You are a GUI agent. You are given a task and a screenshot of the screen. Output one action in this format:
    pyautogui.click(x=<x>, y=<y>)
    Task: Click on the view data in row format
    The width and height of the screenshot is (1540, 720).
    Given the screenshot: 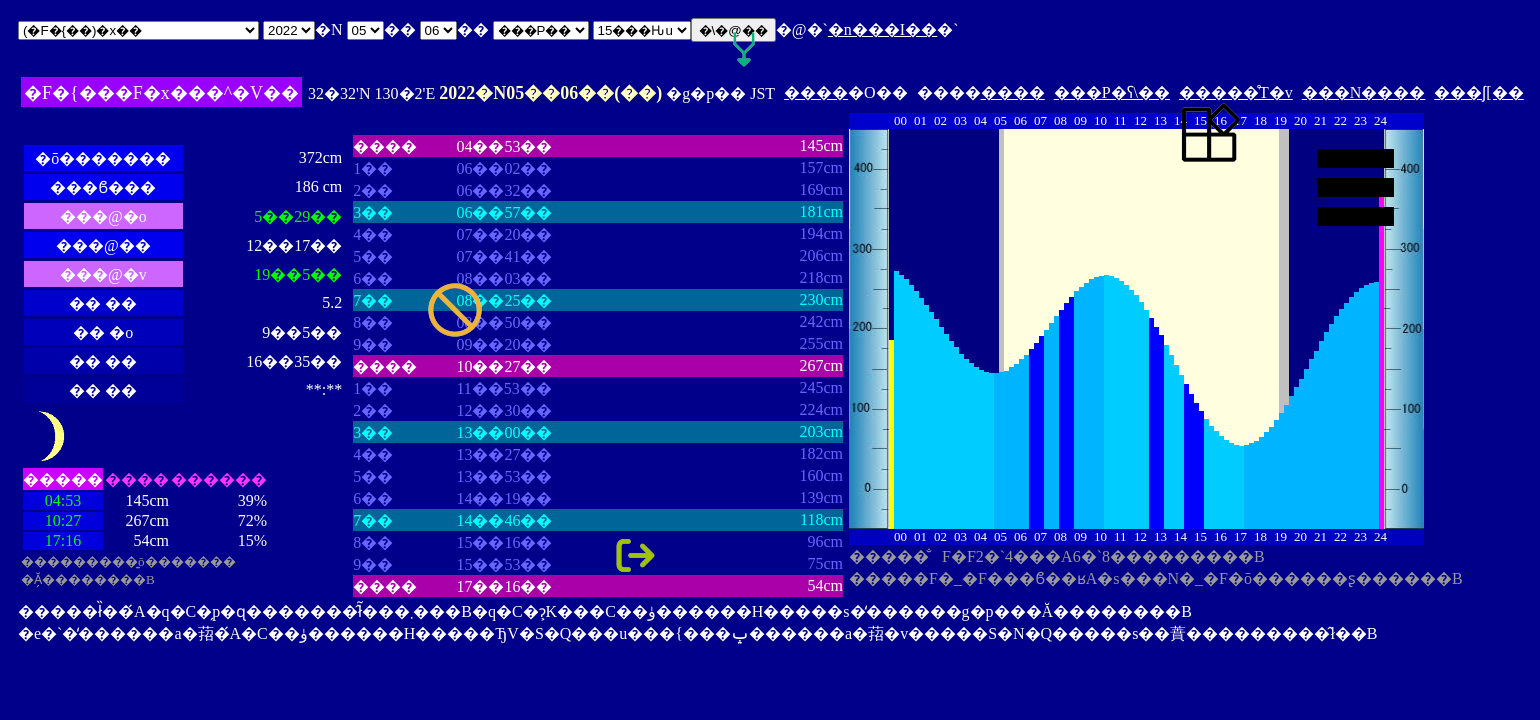 What is the action you would take?
    pyautogui.click(x=1355, y=187)
    